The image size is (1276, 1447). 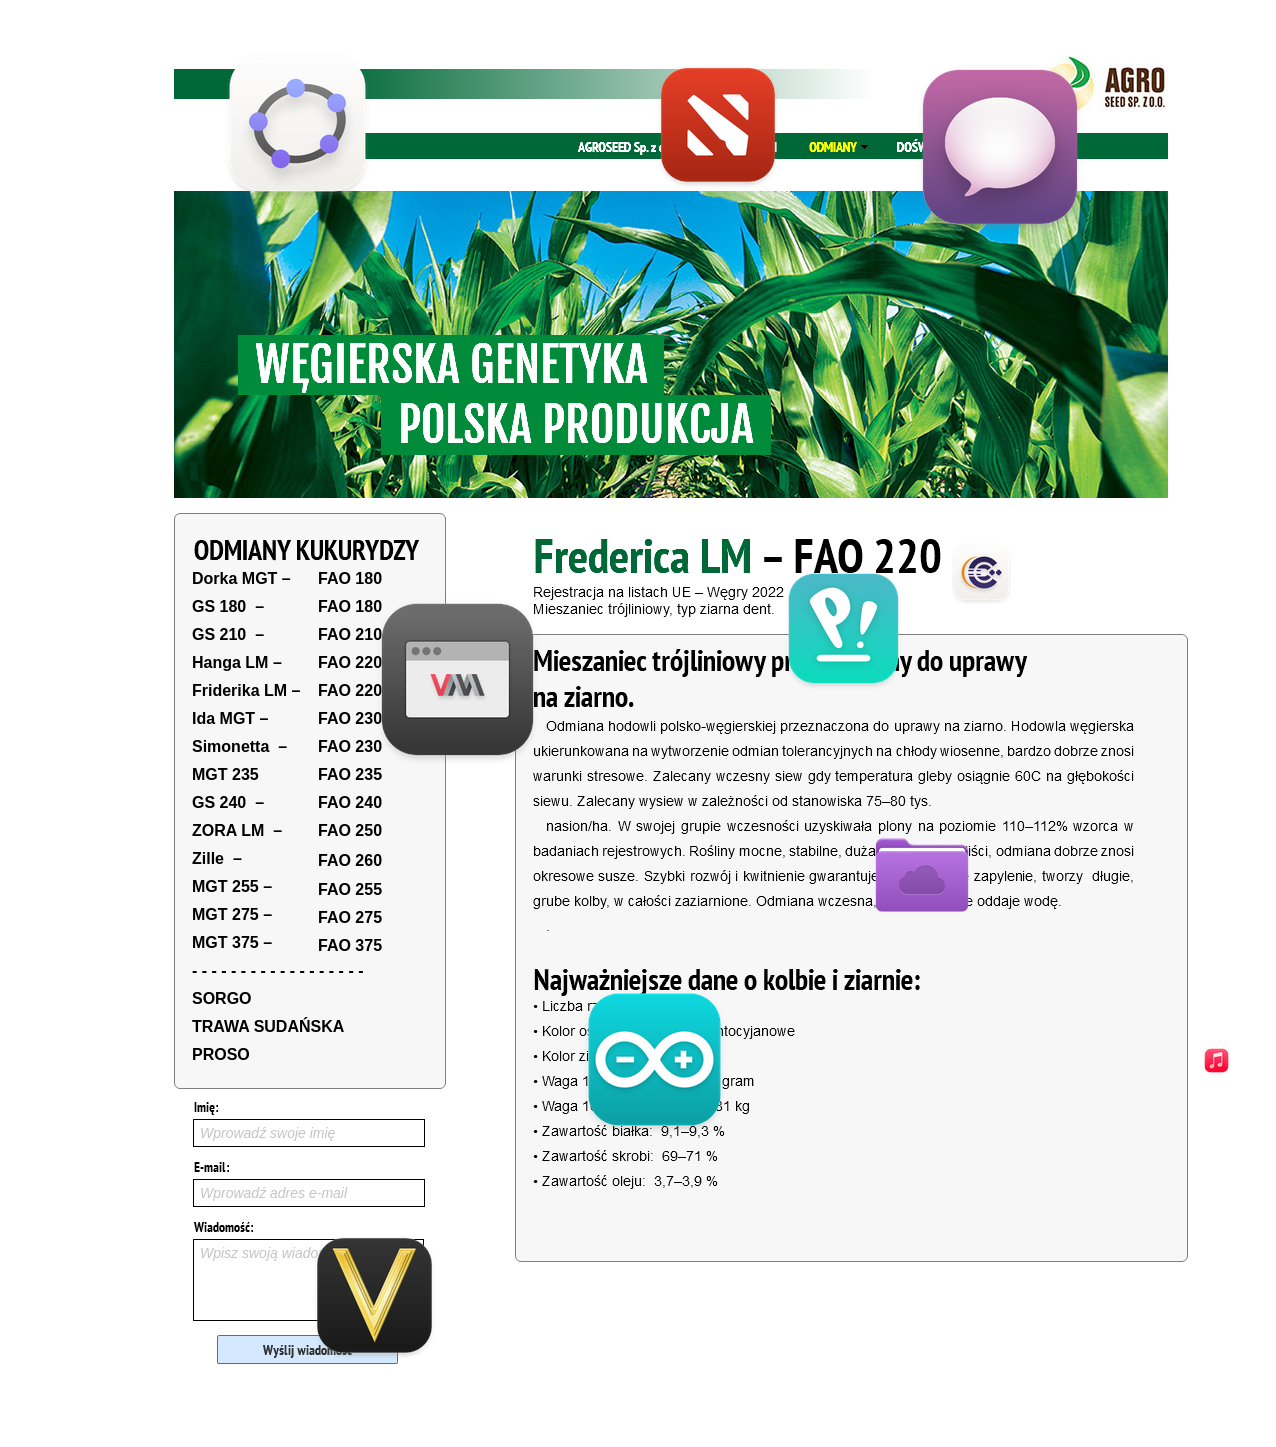 I want to click on open pidgin instant messaging app, so click(x=1000, y=147).